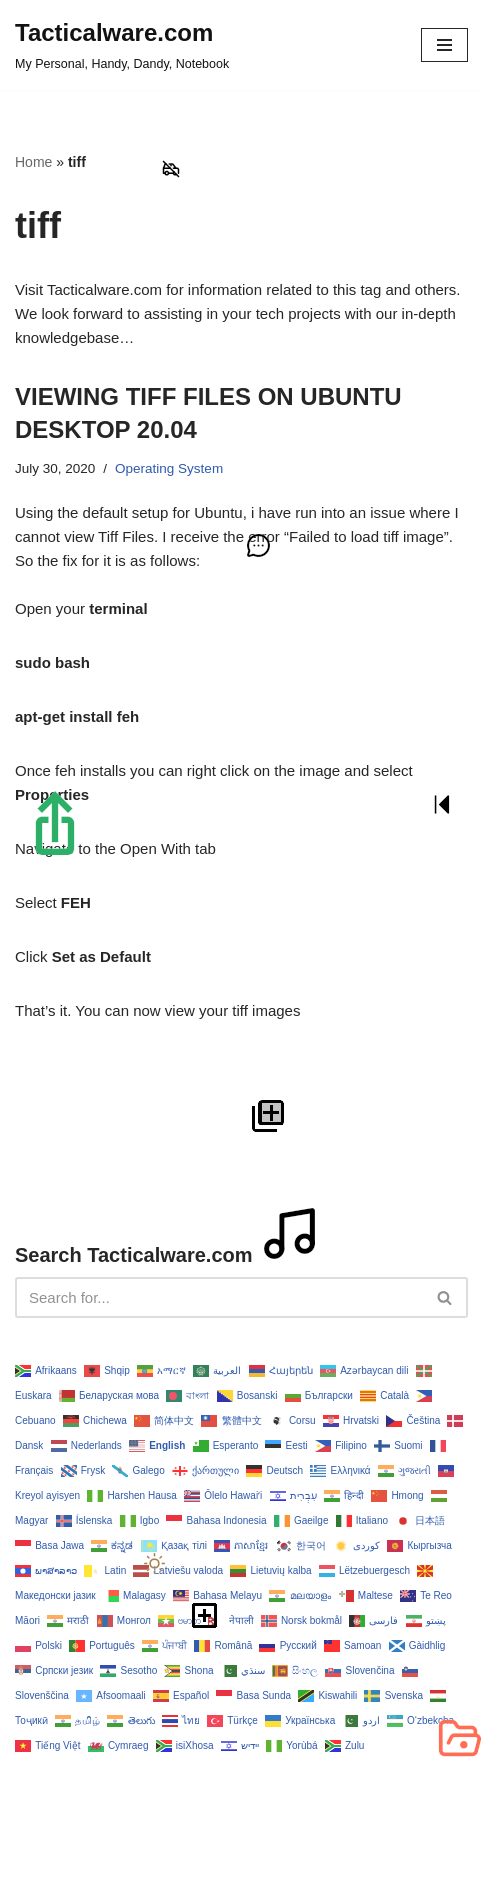 The width and height of the screenshot is (483, 1878). What do you see at coordinates (441, 804) in the screenshot?
I see `go to previous track or beginning` at bounding box center [441, 804].